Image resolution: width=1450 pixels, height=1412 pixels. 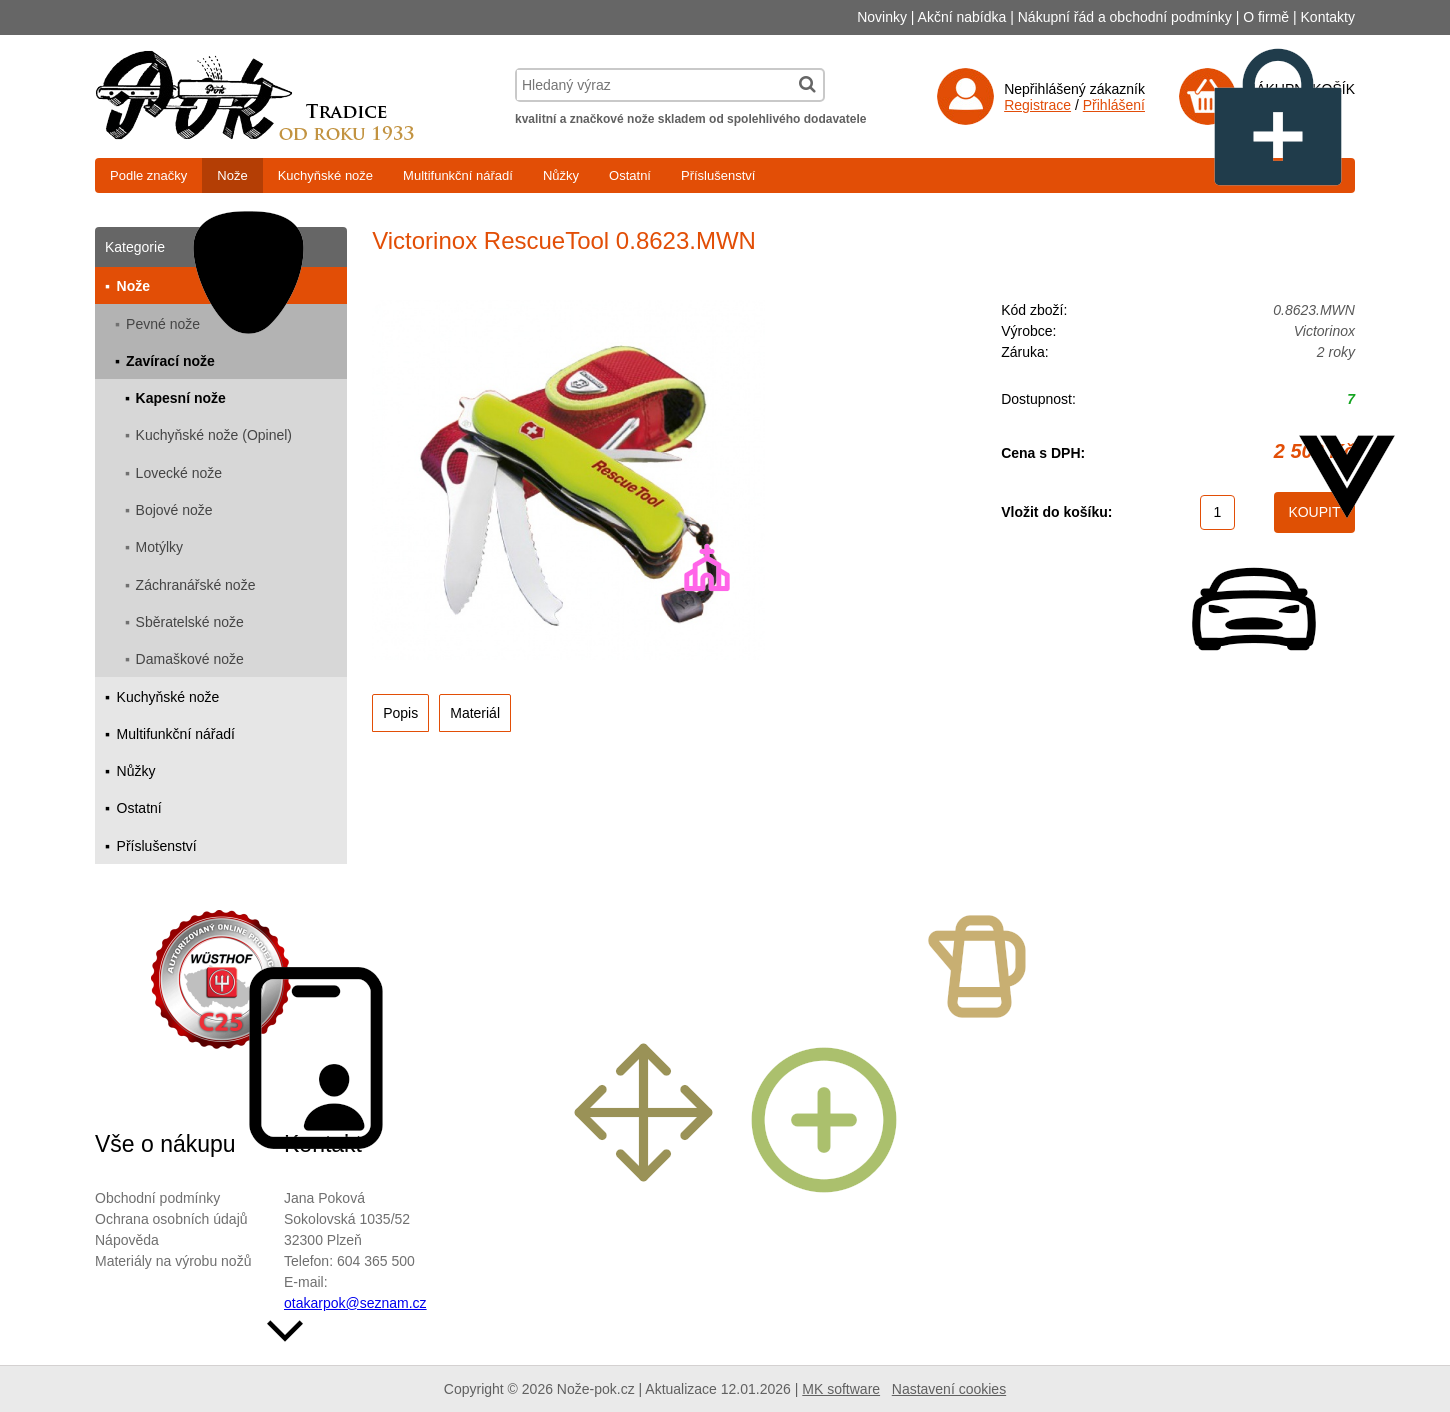 What do you see at coordinates (824, 1120) in the screenshot?
I see `add a new item` at bounding box center [824, 1120].